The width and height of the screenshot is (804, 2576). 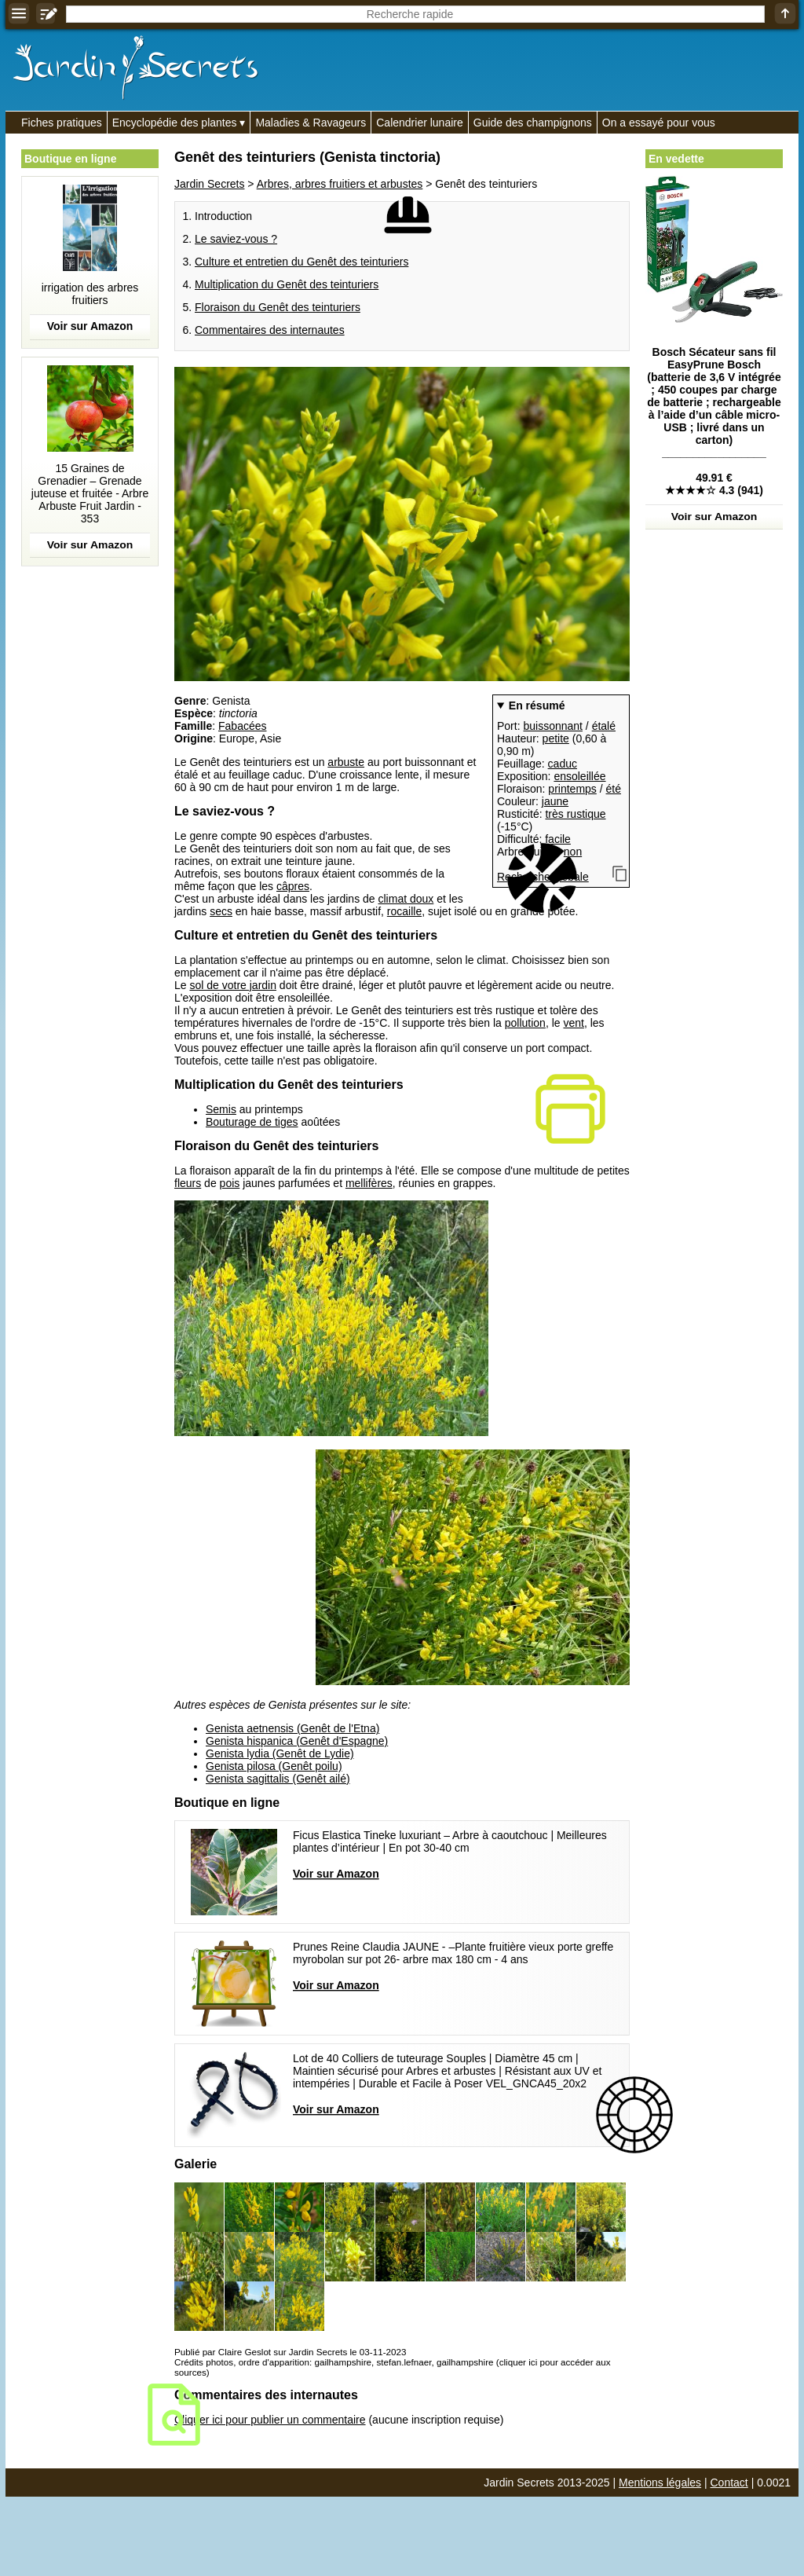 I want to click on print the current document, so click(x=570, y=1108).